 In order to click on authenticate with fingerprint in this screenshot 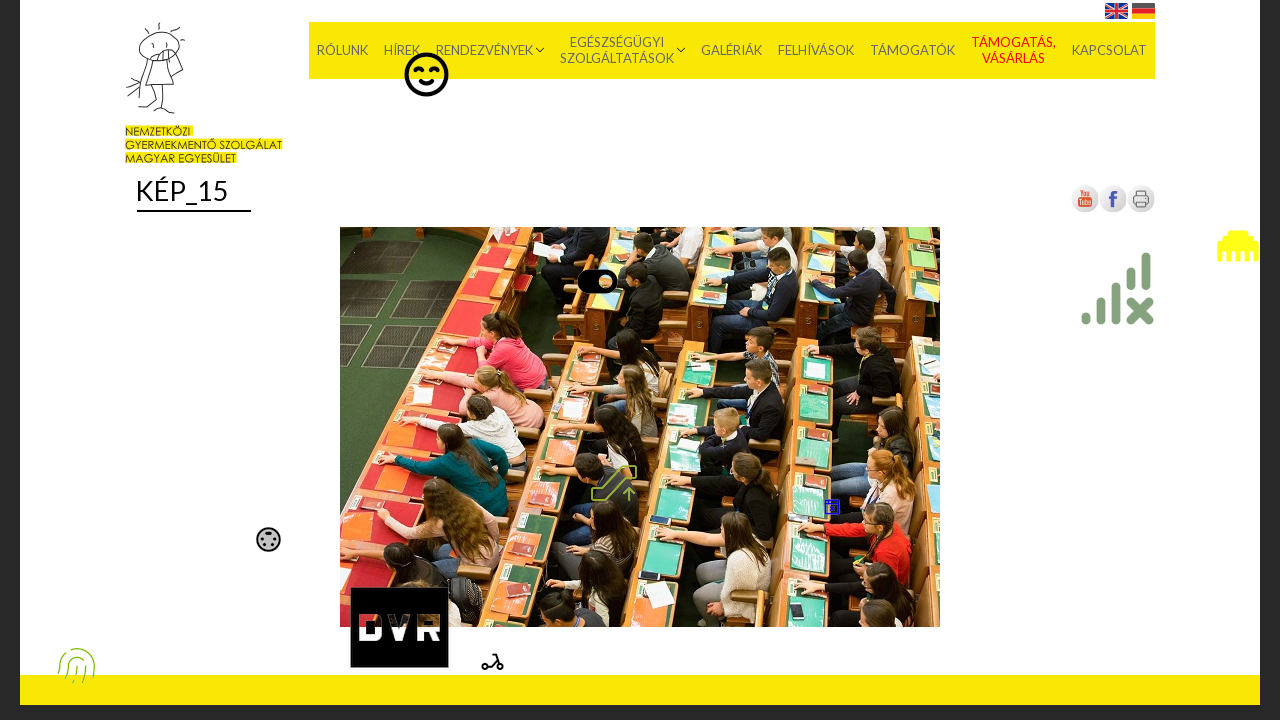, I will do `click(77, 666)`.